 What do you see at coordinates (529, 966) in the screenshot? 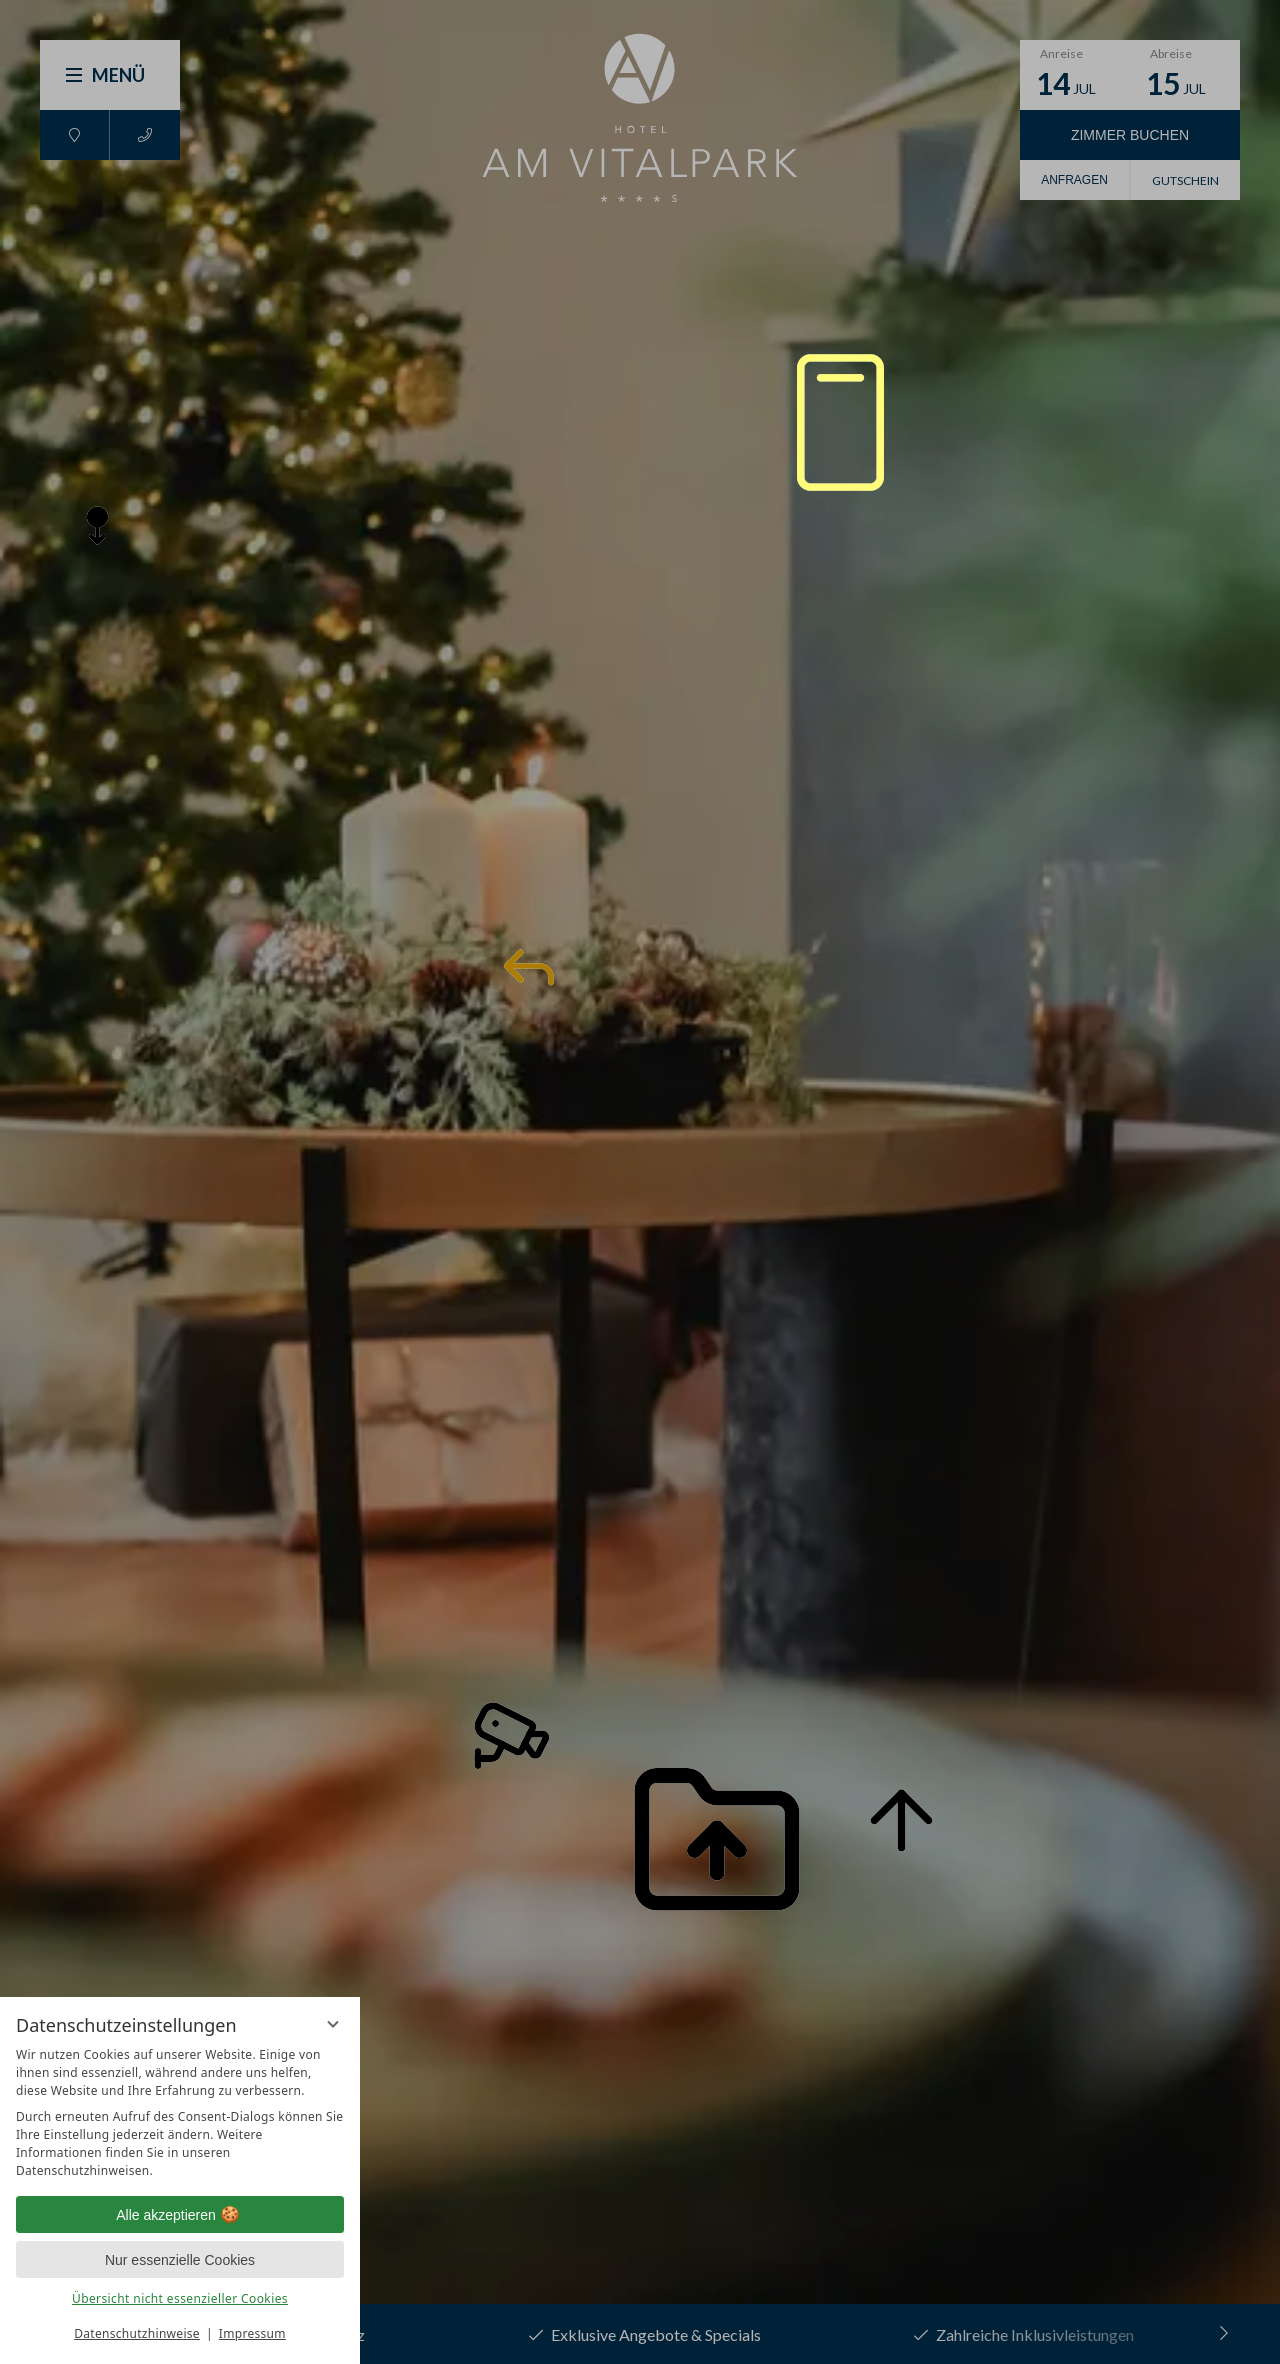
I see `reply to a message or email` at bounding box center [529, 966].